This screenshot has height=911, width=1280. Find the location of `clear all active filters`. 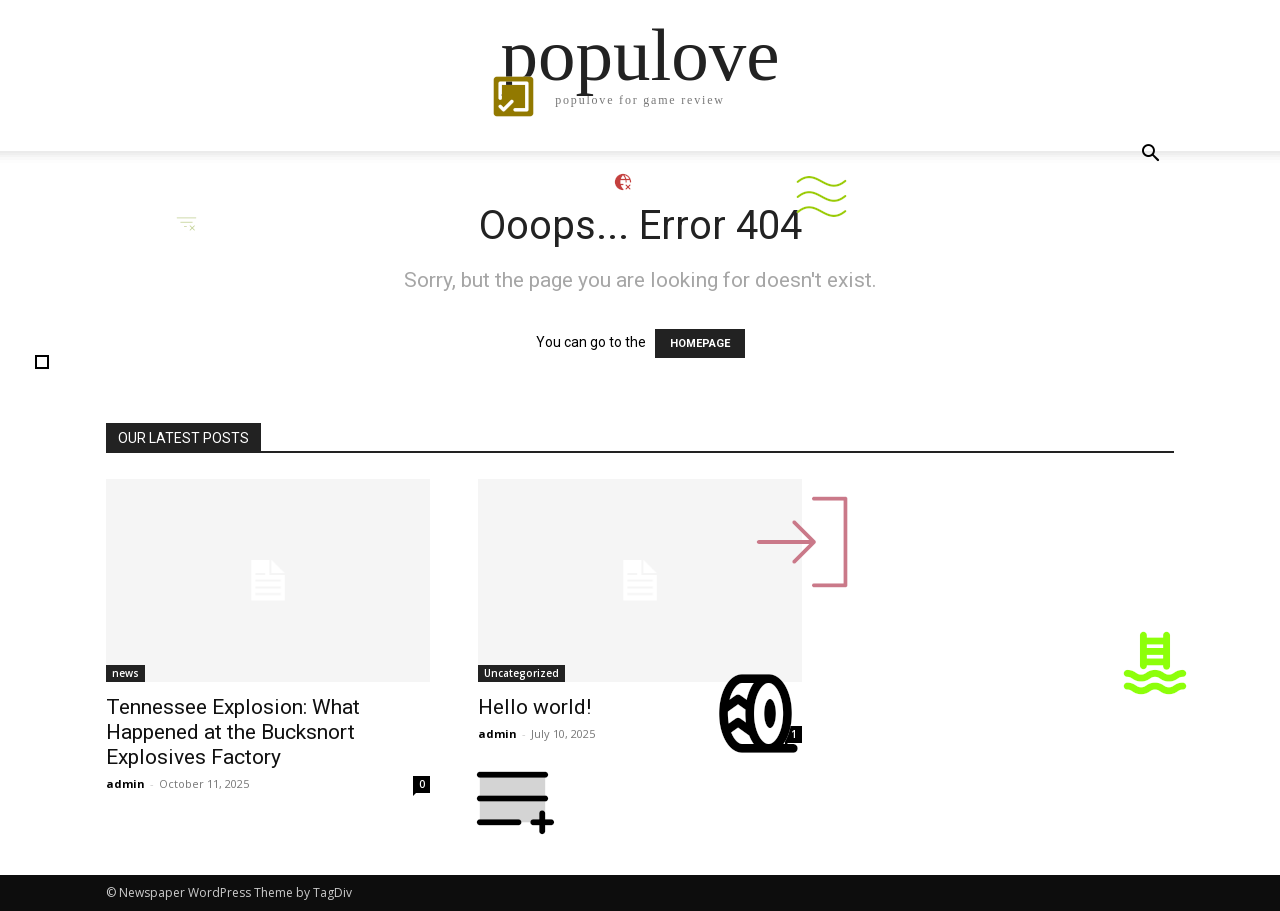

clear all active filters is located at coordinates (186, 221).